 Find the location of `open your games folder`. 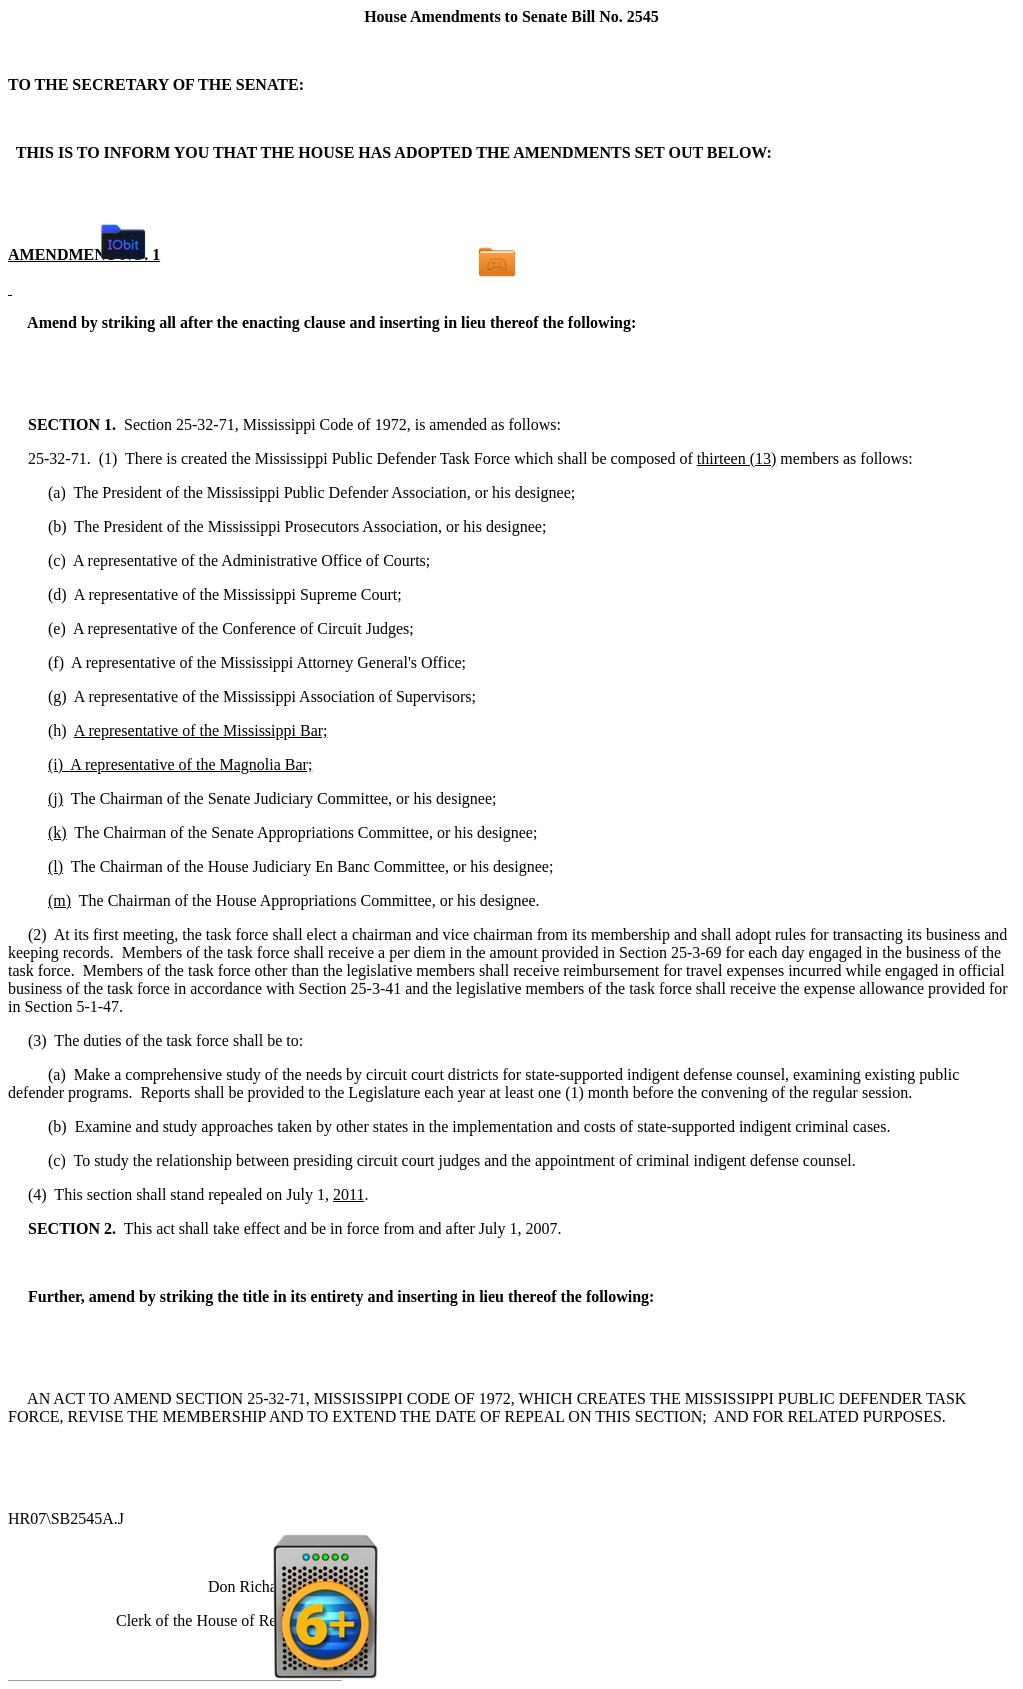

open your games folder is located at coordinates (497, 262).